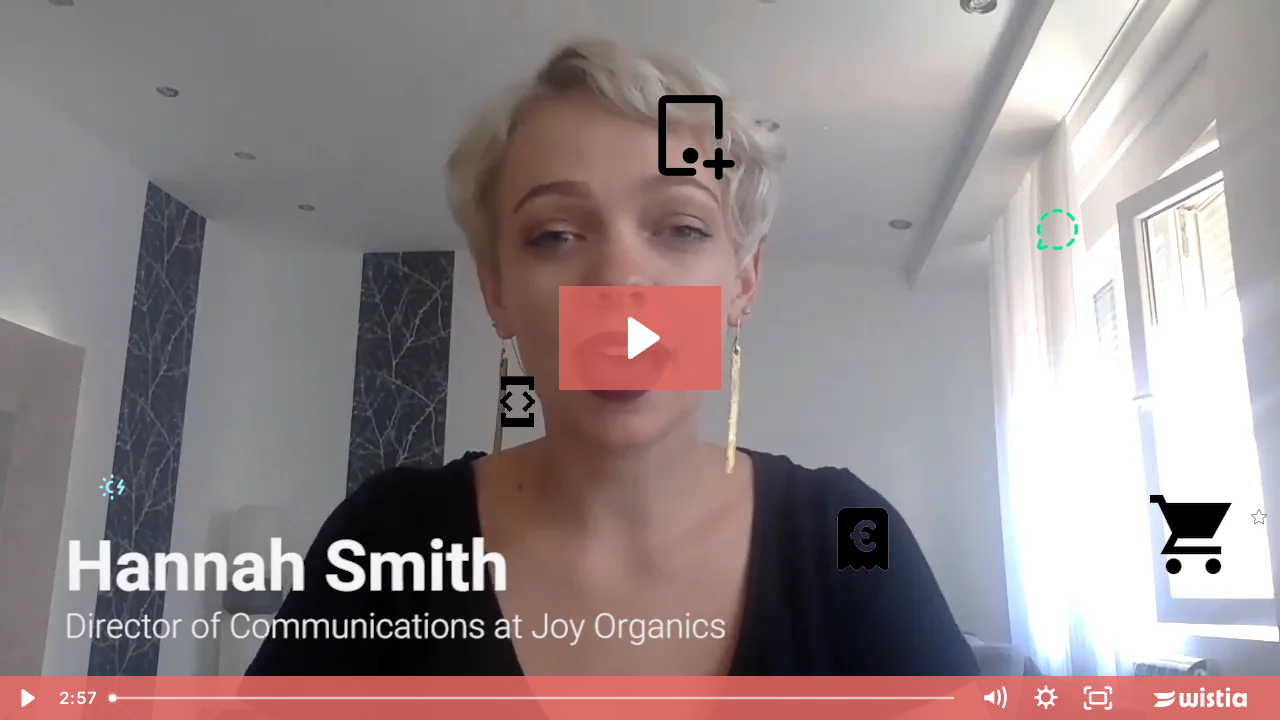  I want to click on add to favorites, so click(1259, 517).